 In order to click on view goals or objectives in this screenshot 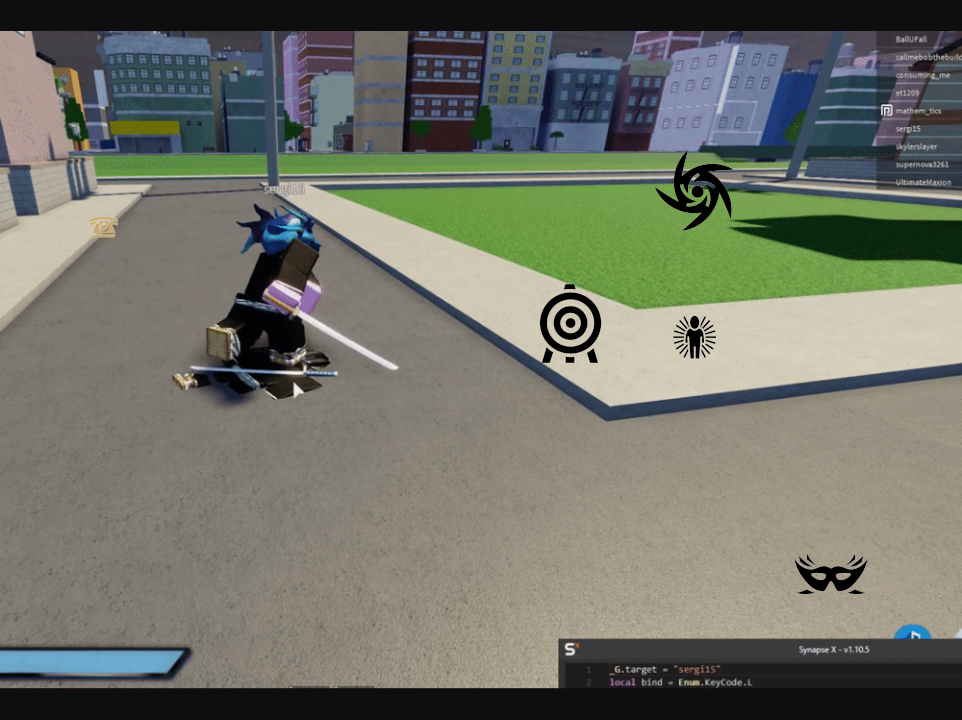, I will do `click(570, 323)`.